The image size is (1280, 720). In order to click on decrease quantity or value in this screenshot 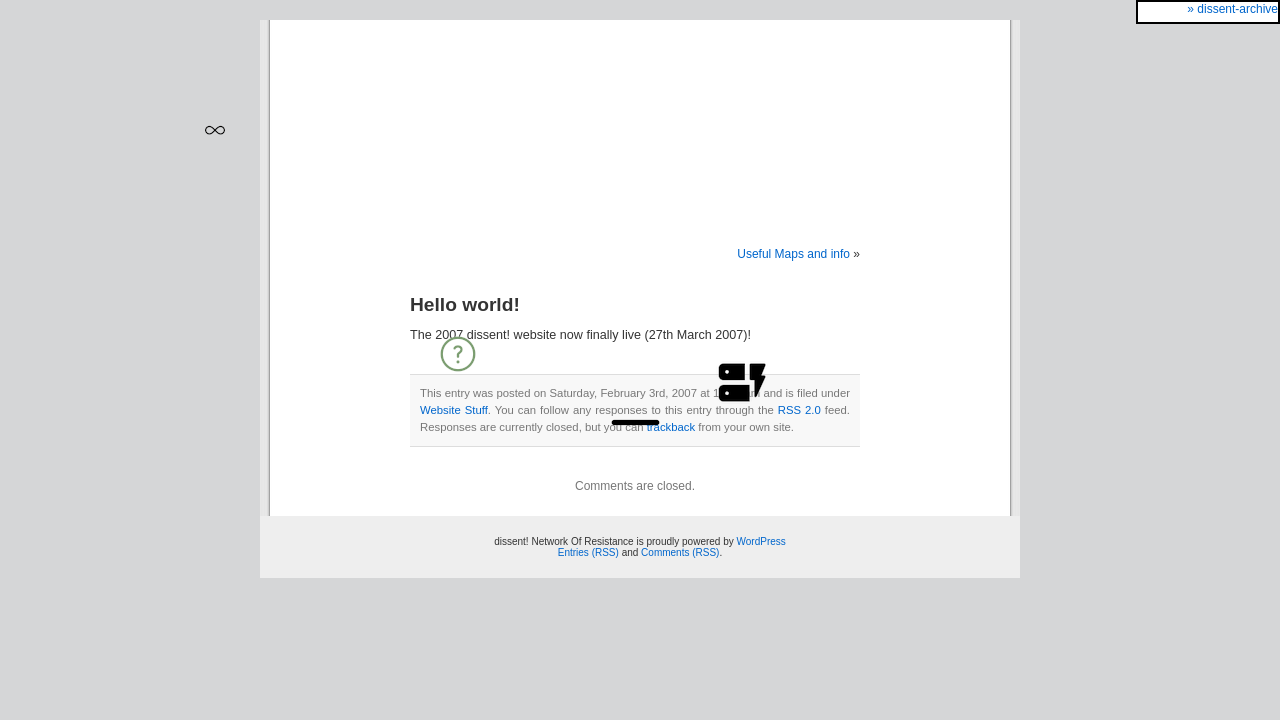, I will do `click(635, 422)`.